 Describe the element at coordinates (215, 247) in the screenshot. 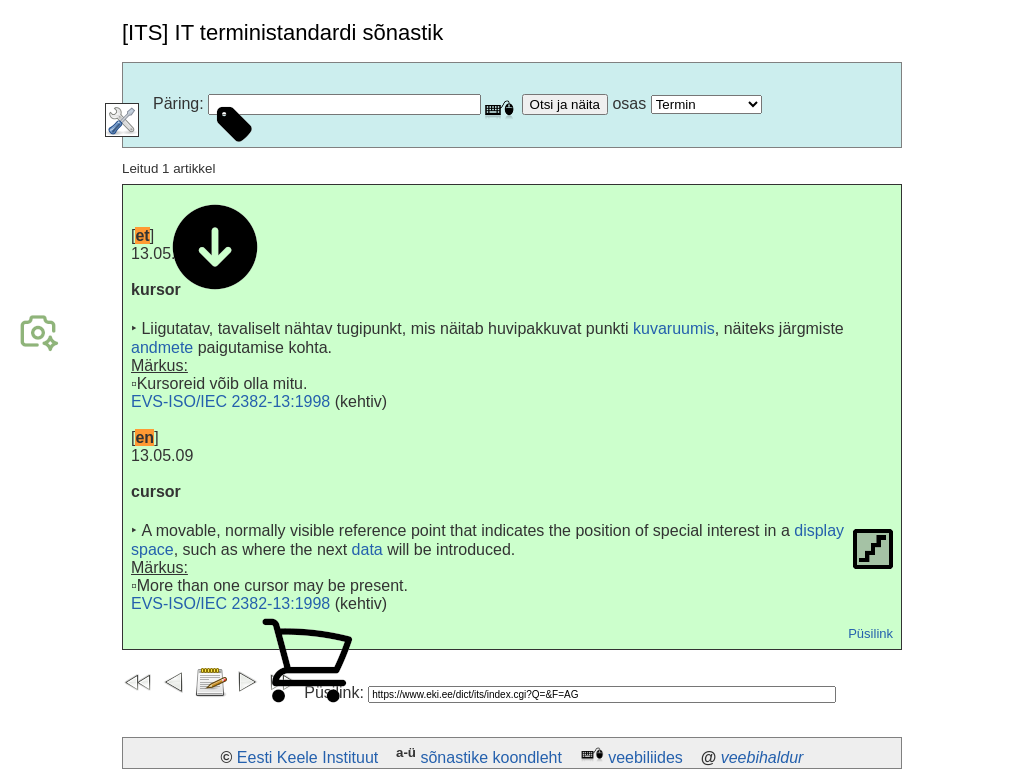

I see `download file or content` at that location.